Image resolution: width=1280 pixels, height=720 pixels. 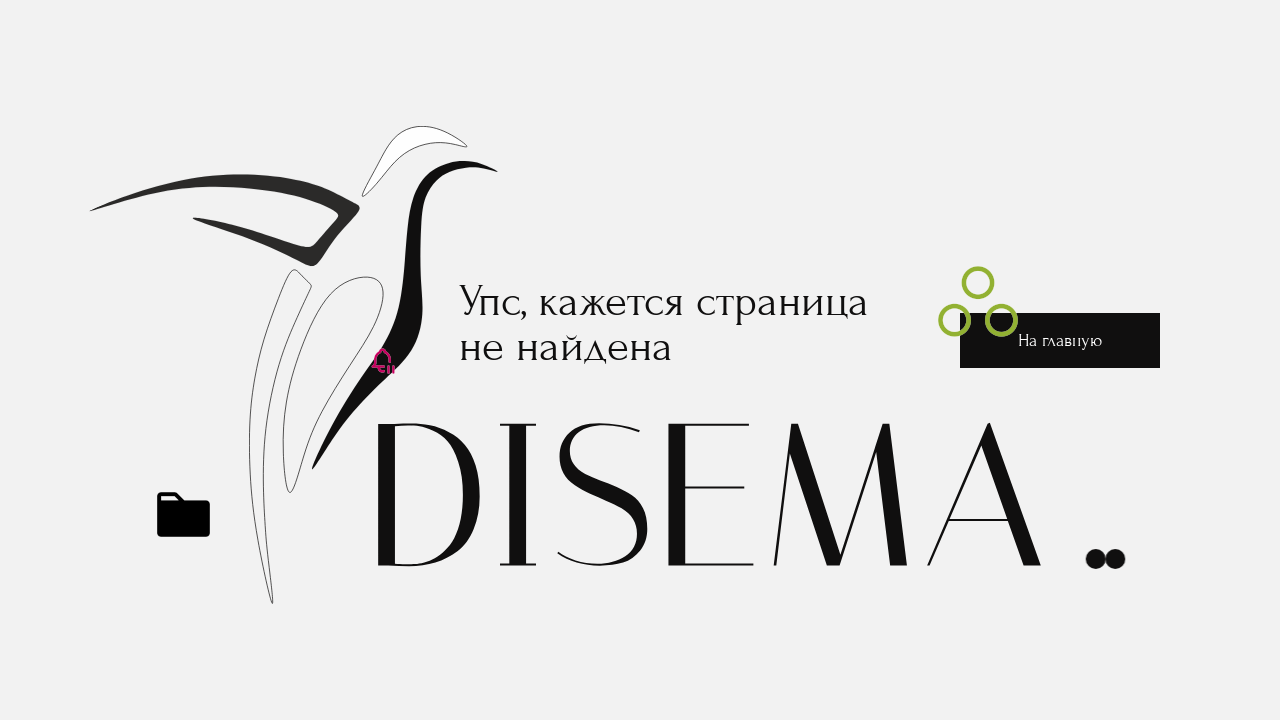 What do you see at coordinates (382, 360) in the screenshot?
I see `pause notifications` at bounding box center [382, 360].